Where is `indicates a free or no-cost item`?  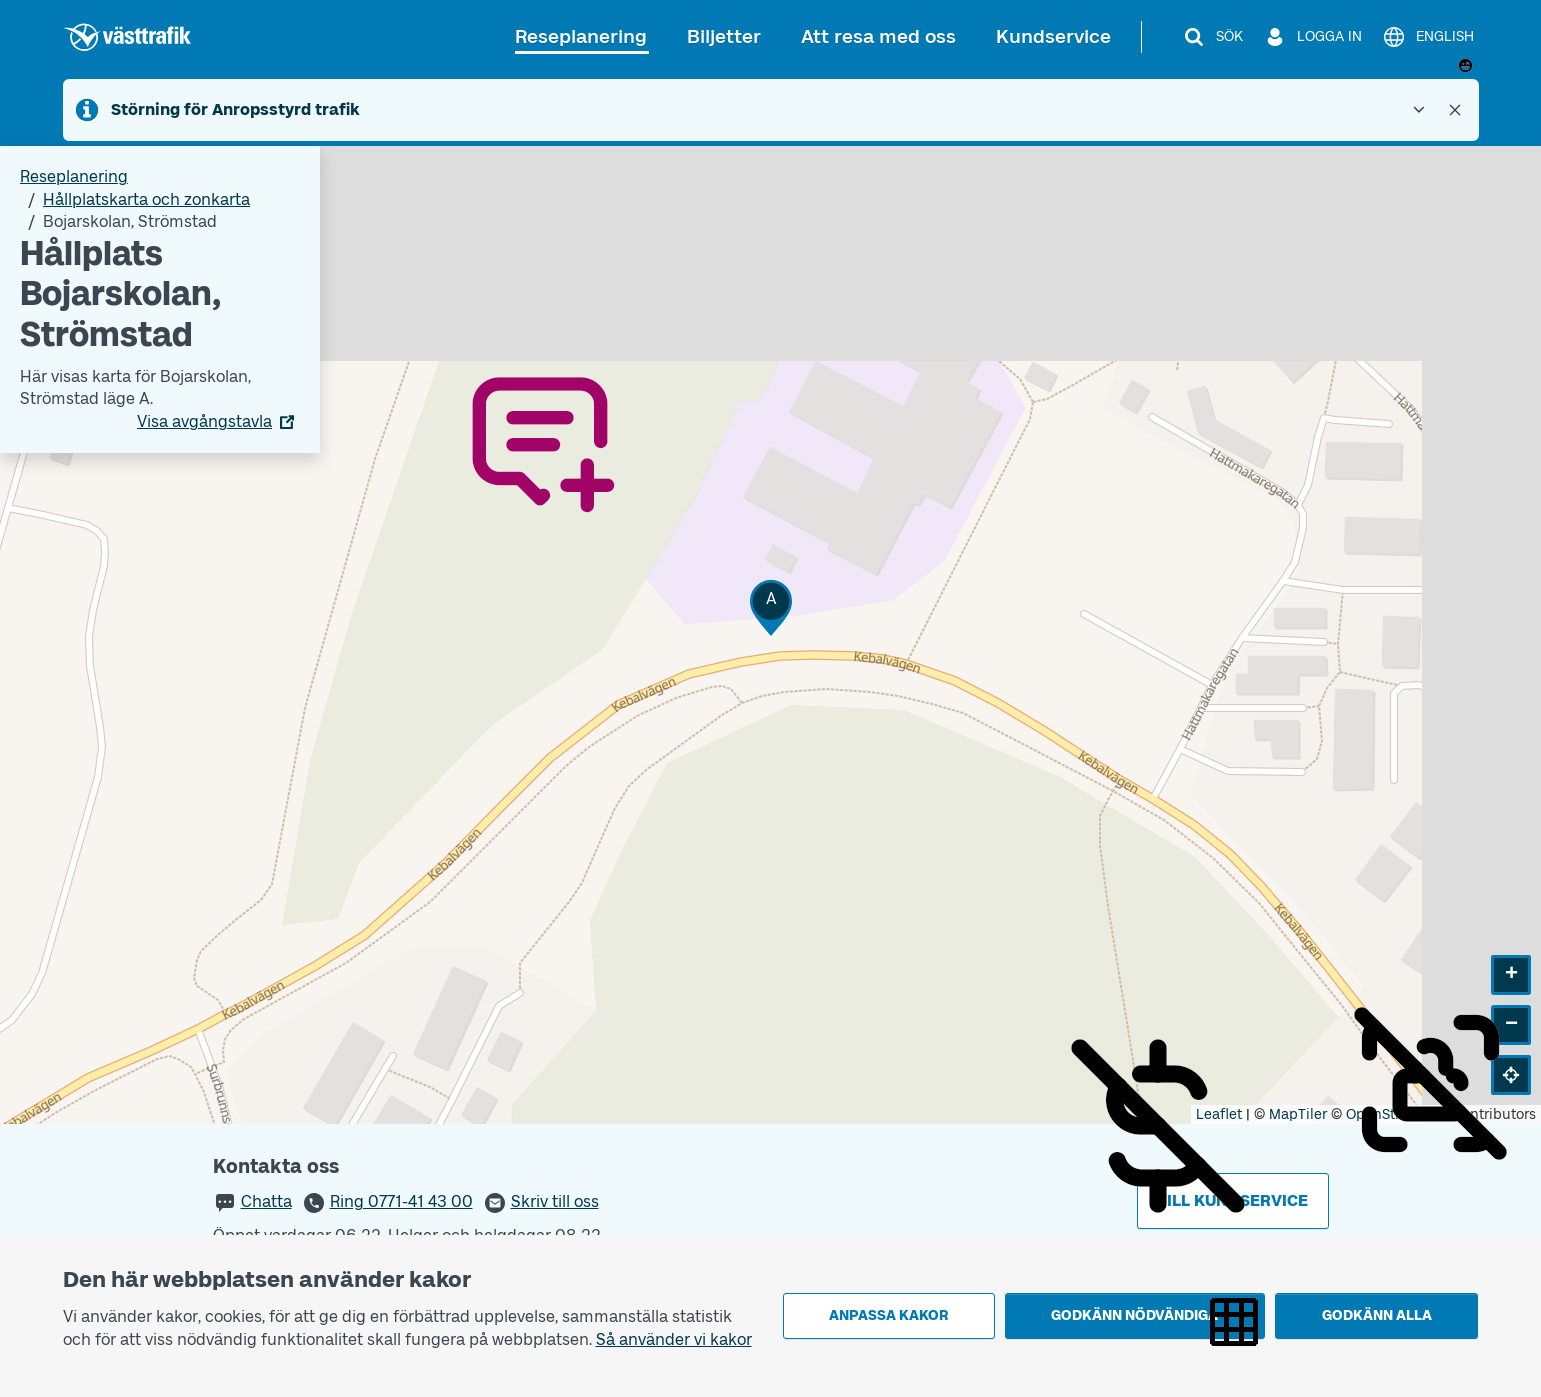 indicates a free or no-cost item is located at coordinates (1158, 1126).